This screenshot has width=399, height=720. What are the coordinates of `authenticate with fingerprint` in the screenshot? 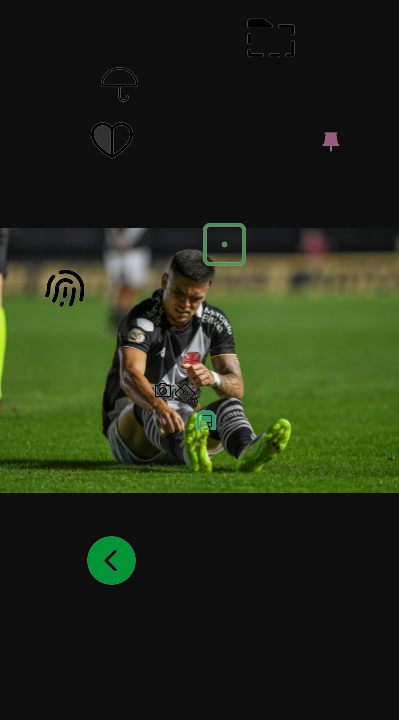 It's located at (65, 288).